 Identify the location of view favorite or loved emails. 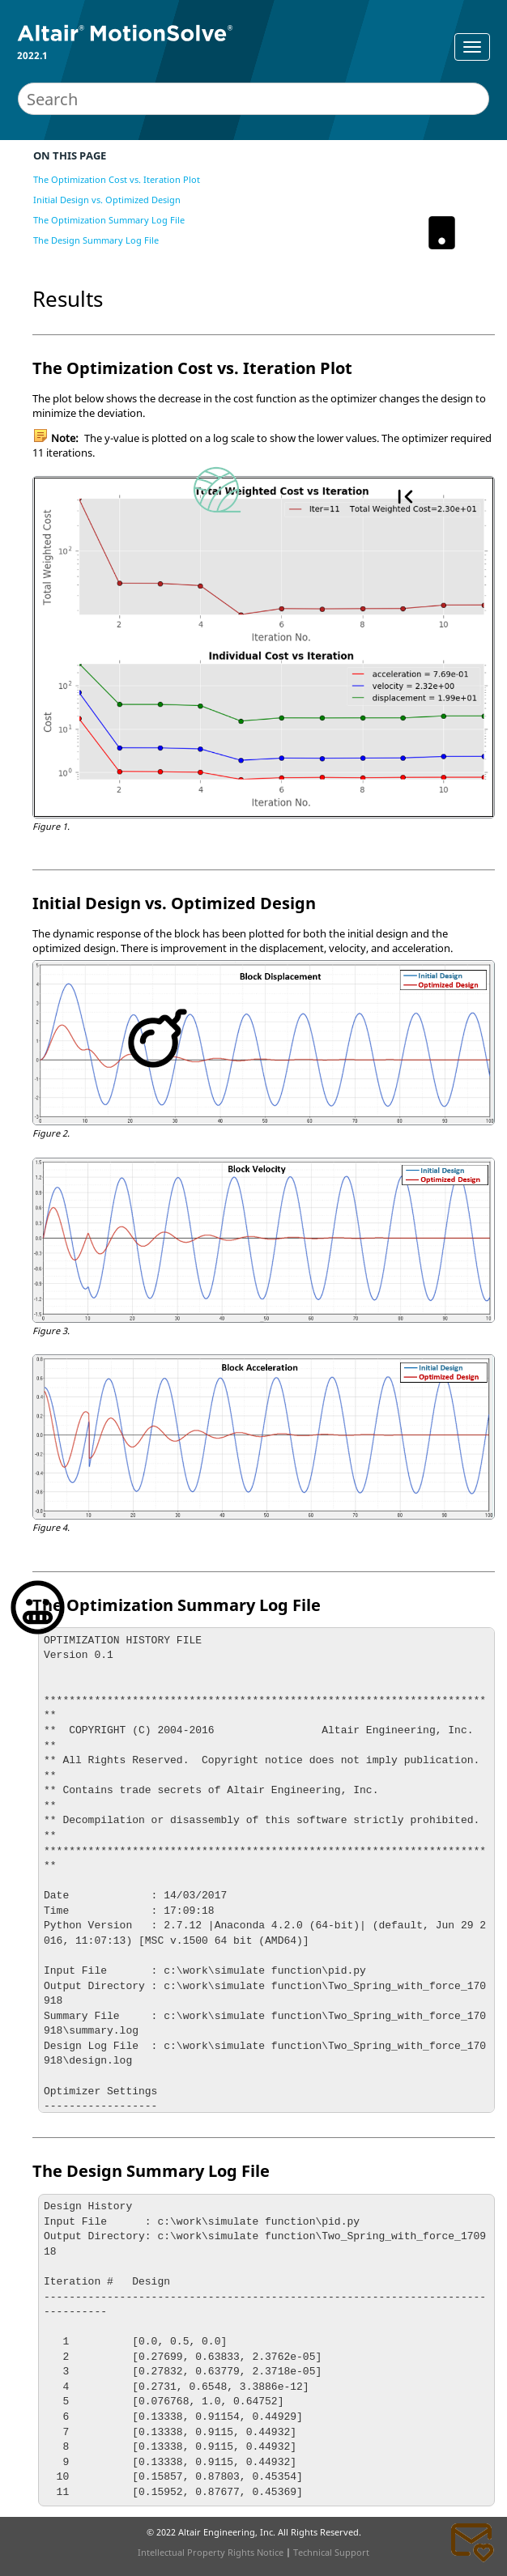
(471, 2540).